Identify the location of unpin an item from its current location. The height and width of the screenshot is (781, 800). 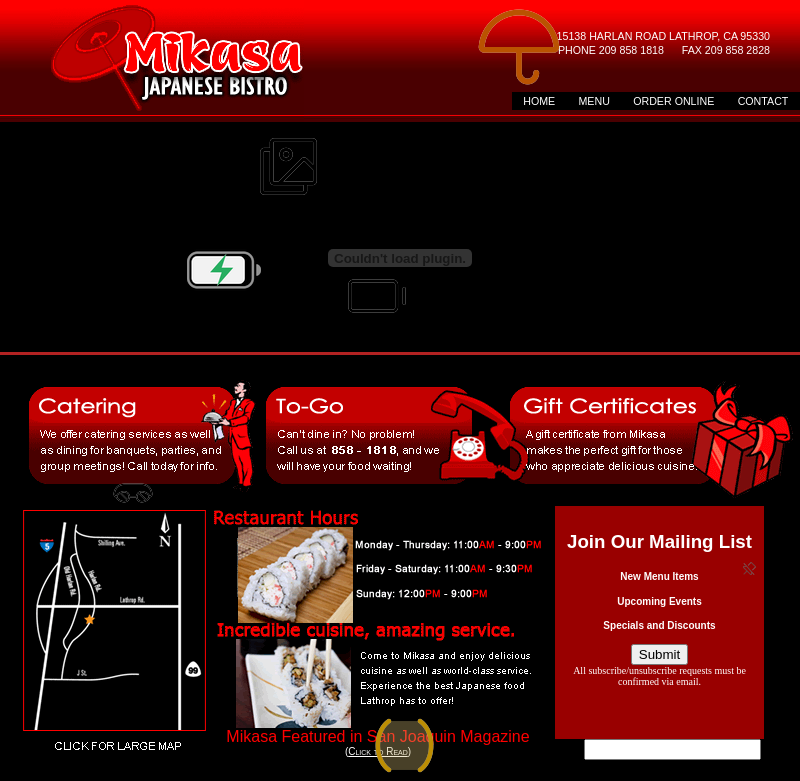
(749, 569).